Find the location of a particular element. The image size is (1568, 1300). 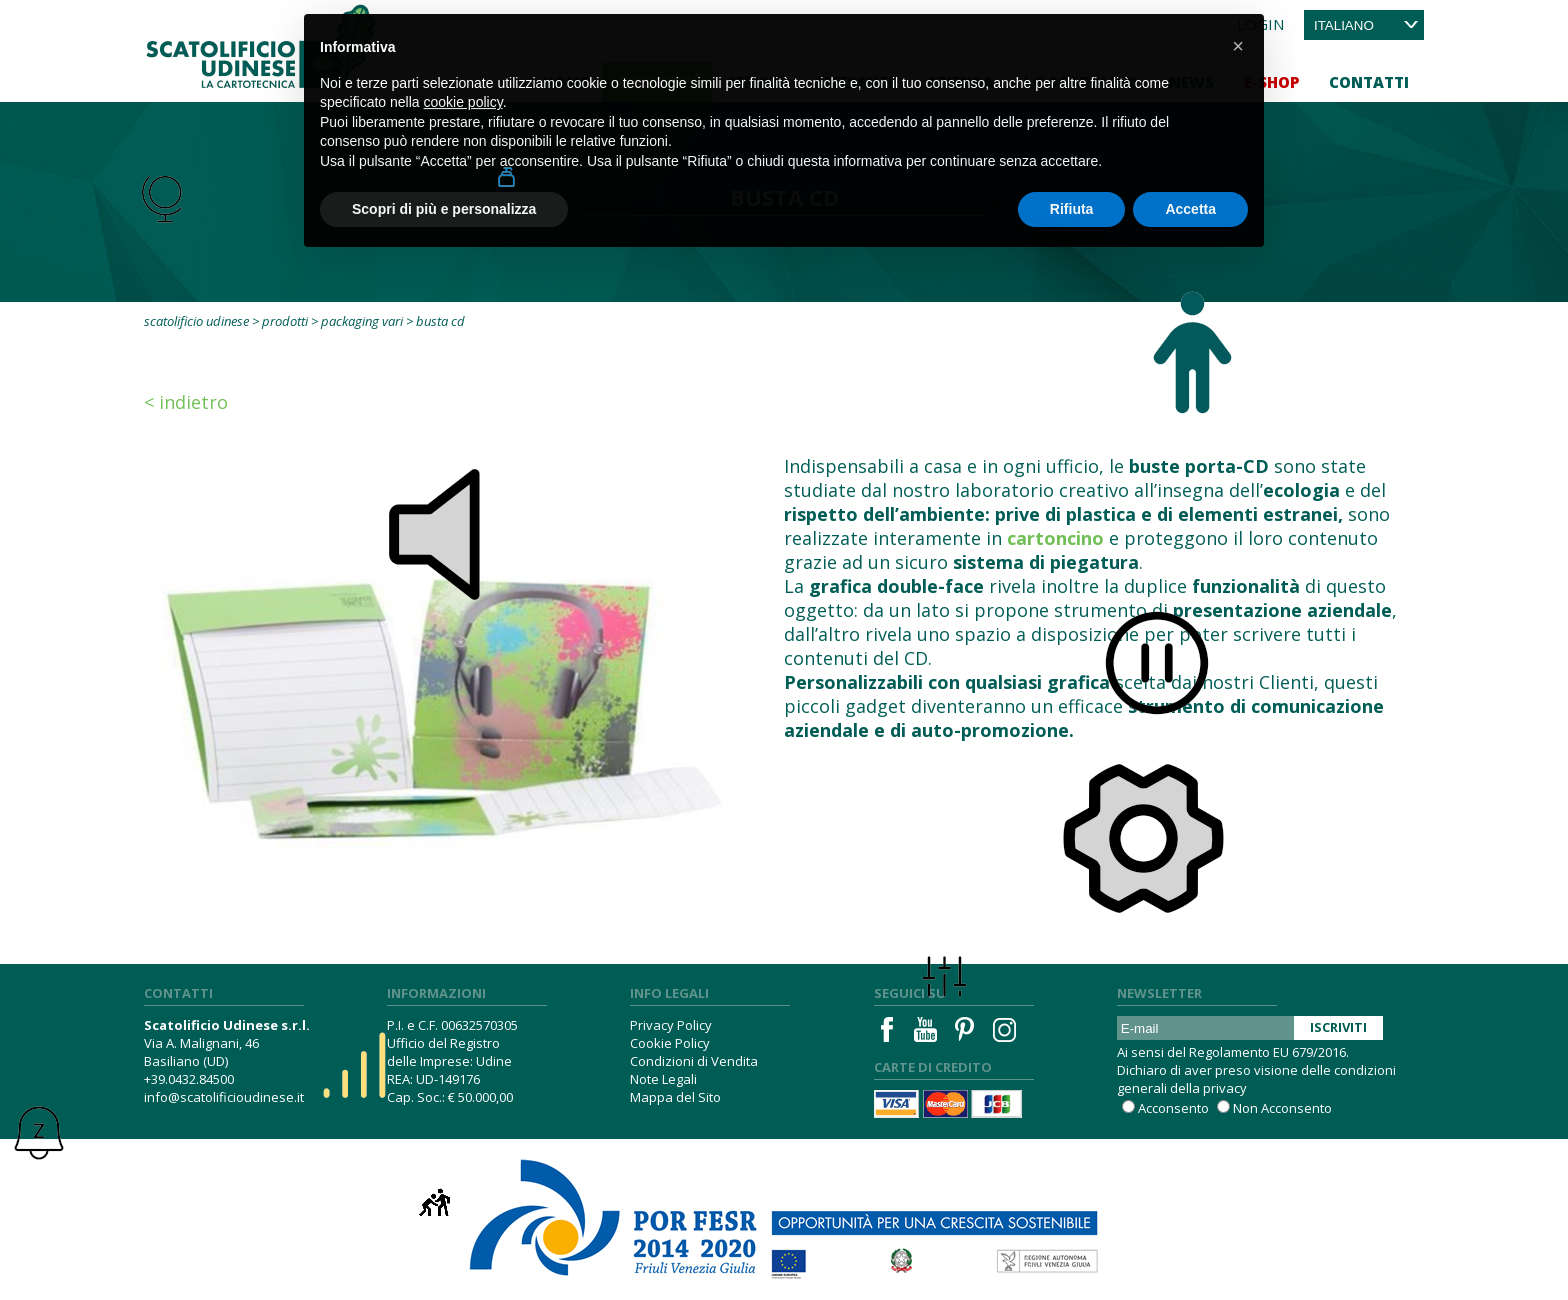

view your profile is located at coordinates (1192, 352).